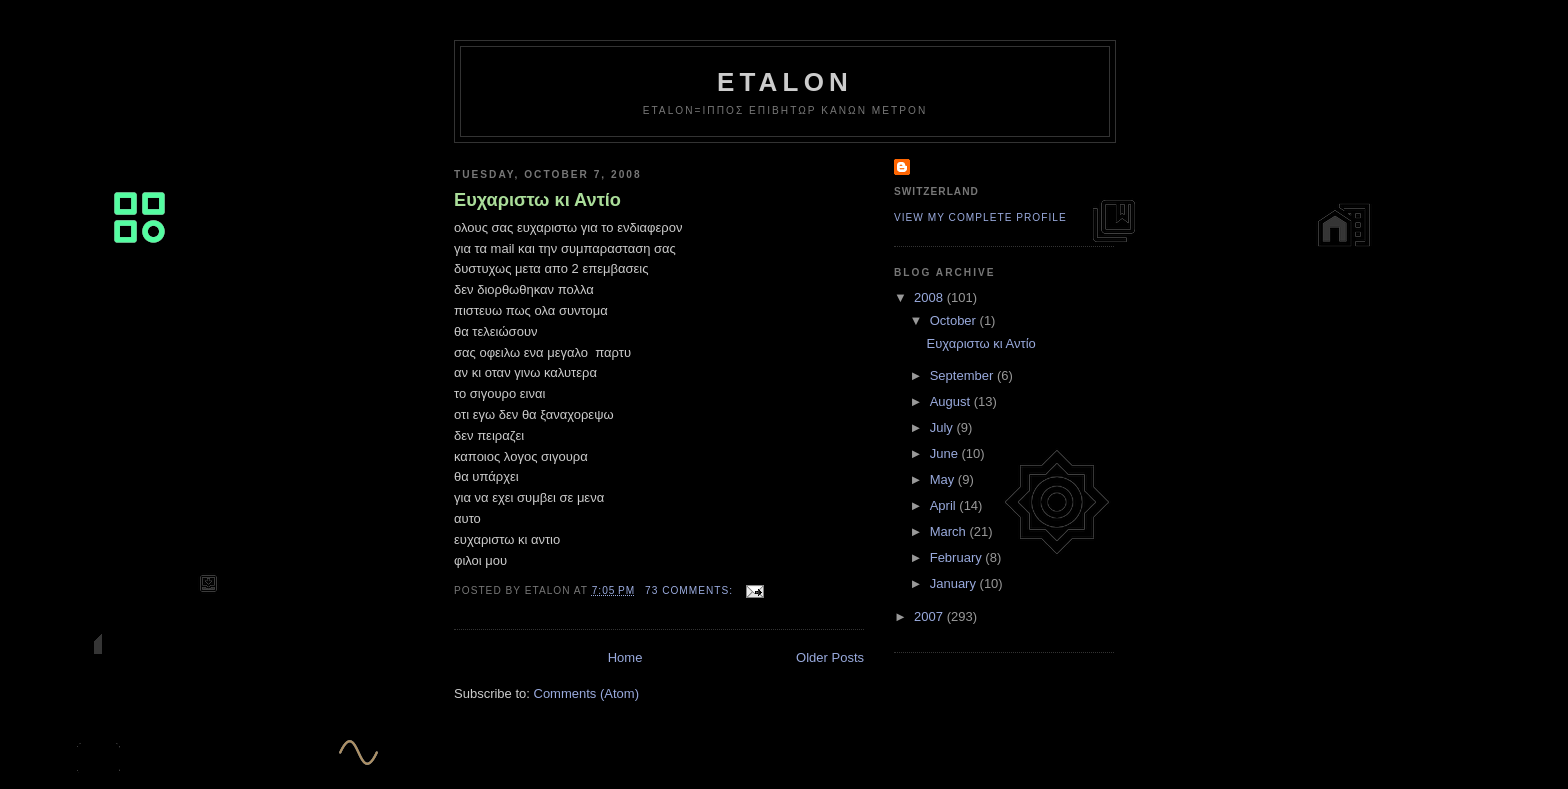  What do you see at coordinates (92, 644) in the screenshot?
I see `indicates weak cellular signal strength (2 bars)` at bounding box center [92, 644].